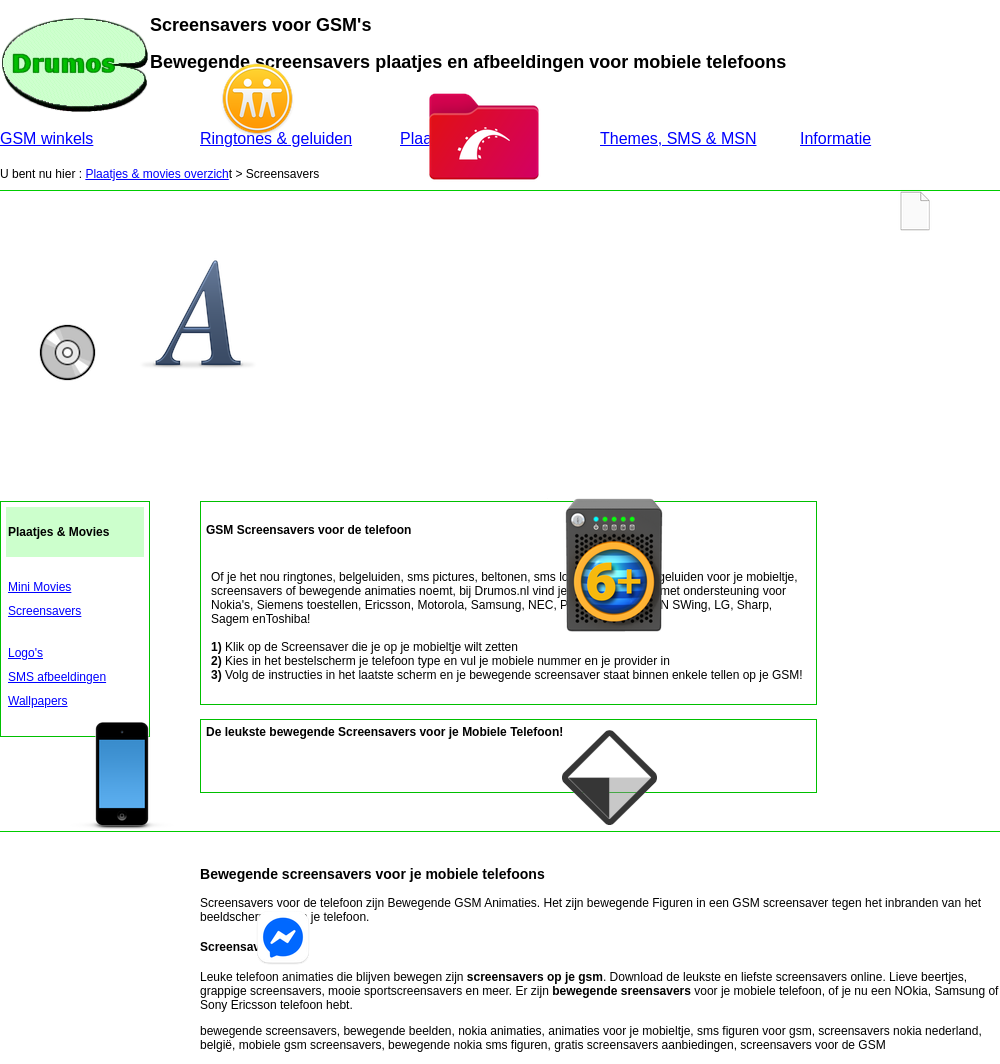 The width and height of the screenshot is (1000, 1064). What do you see at coordinates (609, 777) in the screenshot?
I see `open fragments torrent client` at bounding box center [609, 777].